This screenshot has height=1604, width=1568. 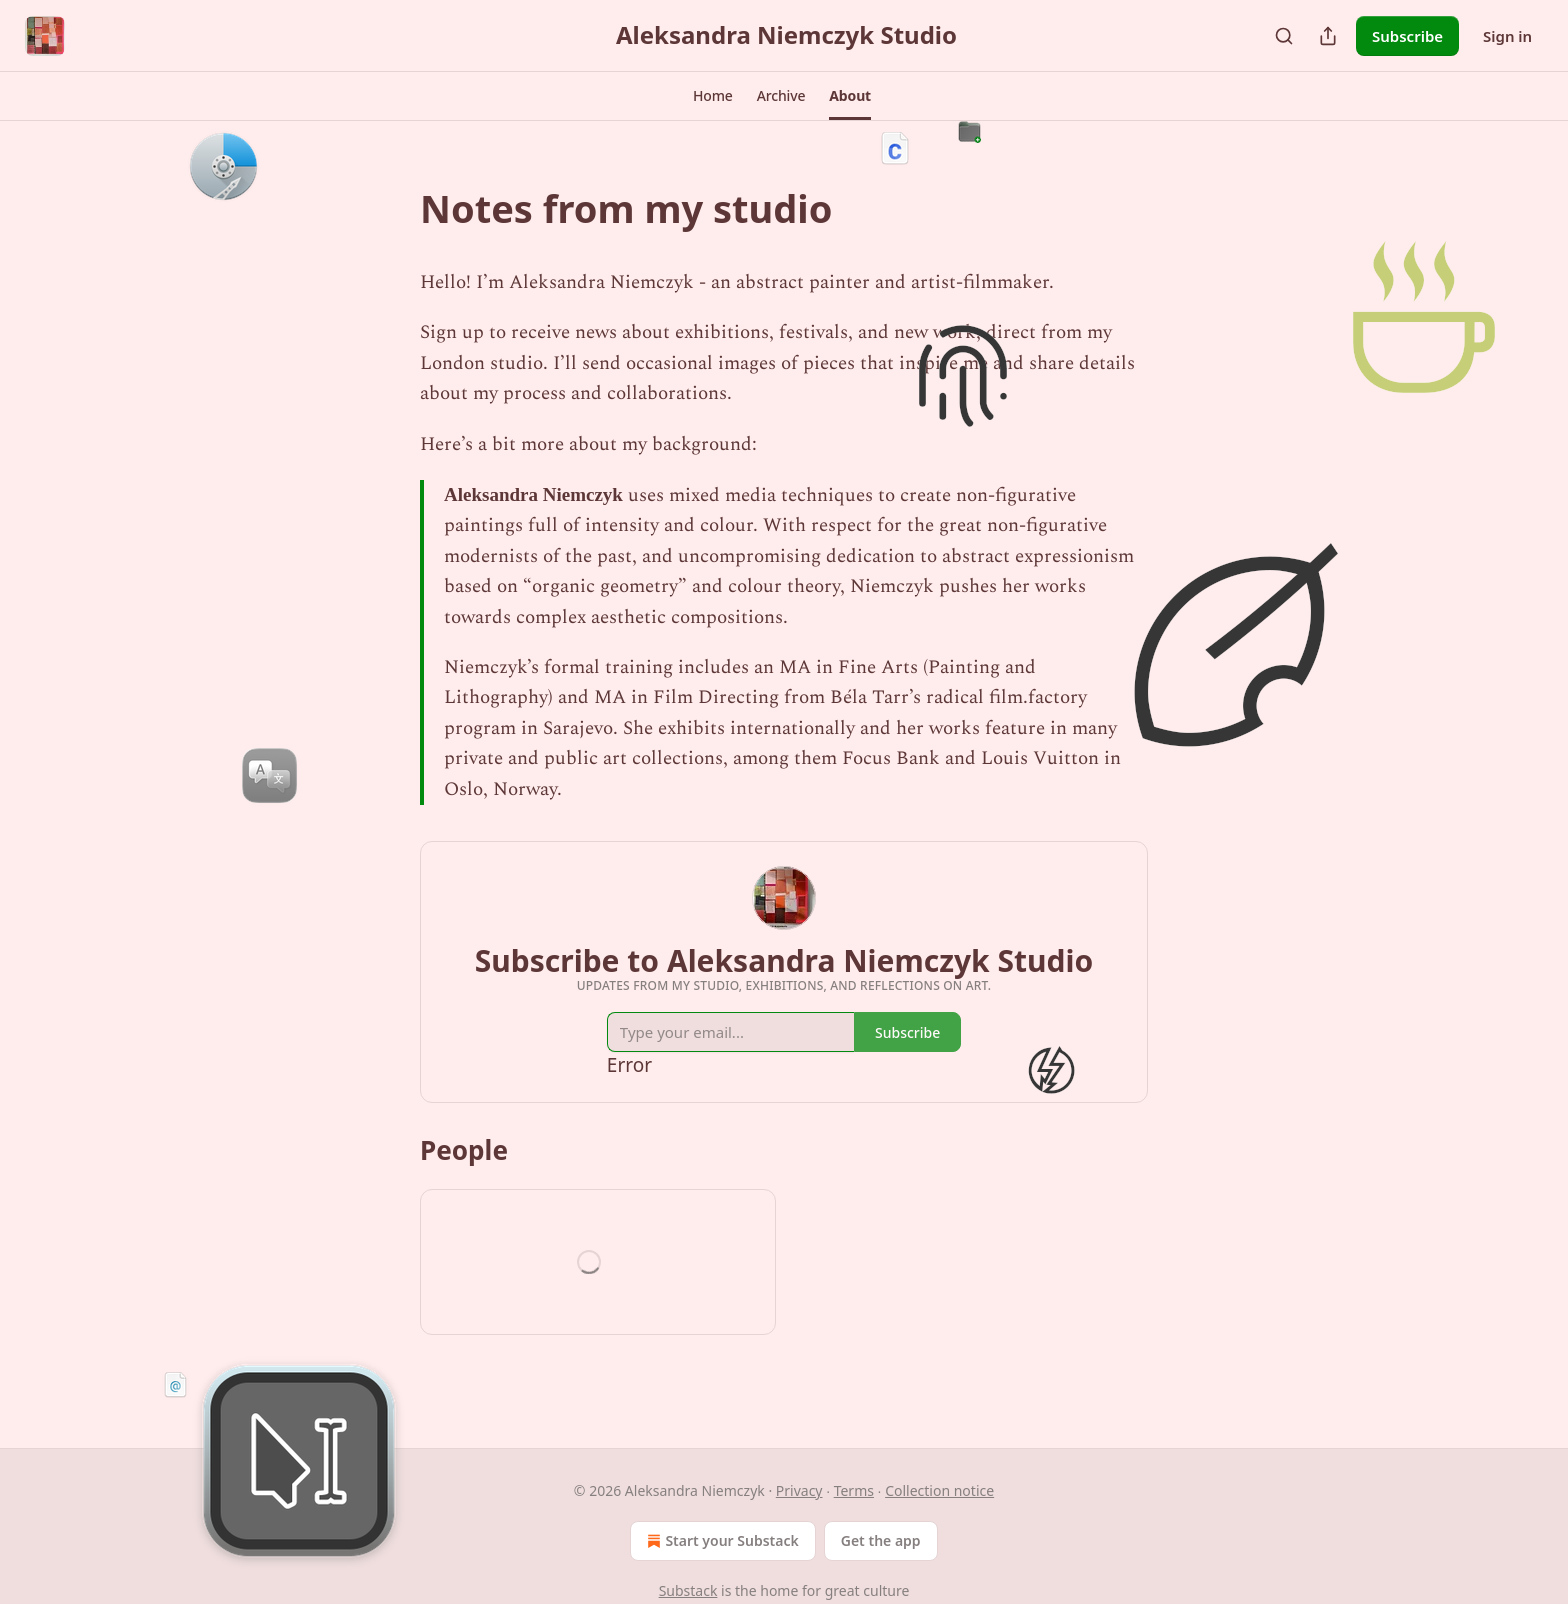 I want to click on open the translate app, so click(x=269, y=775).